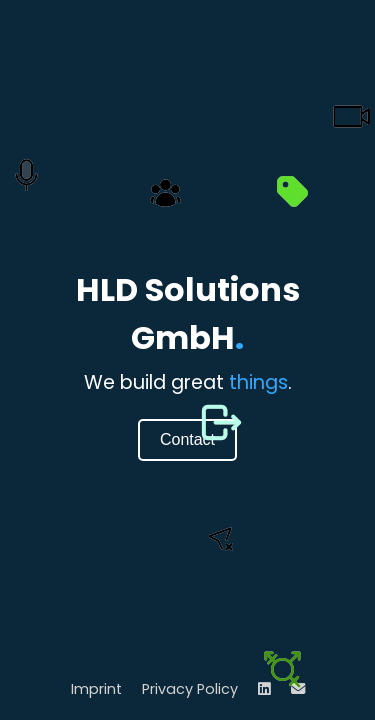 Image resolution: width=375 pixels, height=720 pixels. What do you see at coordinates (221, 422) in the screenshot?
I see `log out of your account` at bounding box center [221, 422].